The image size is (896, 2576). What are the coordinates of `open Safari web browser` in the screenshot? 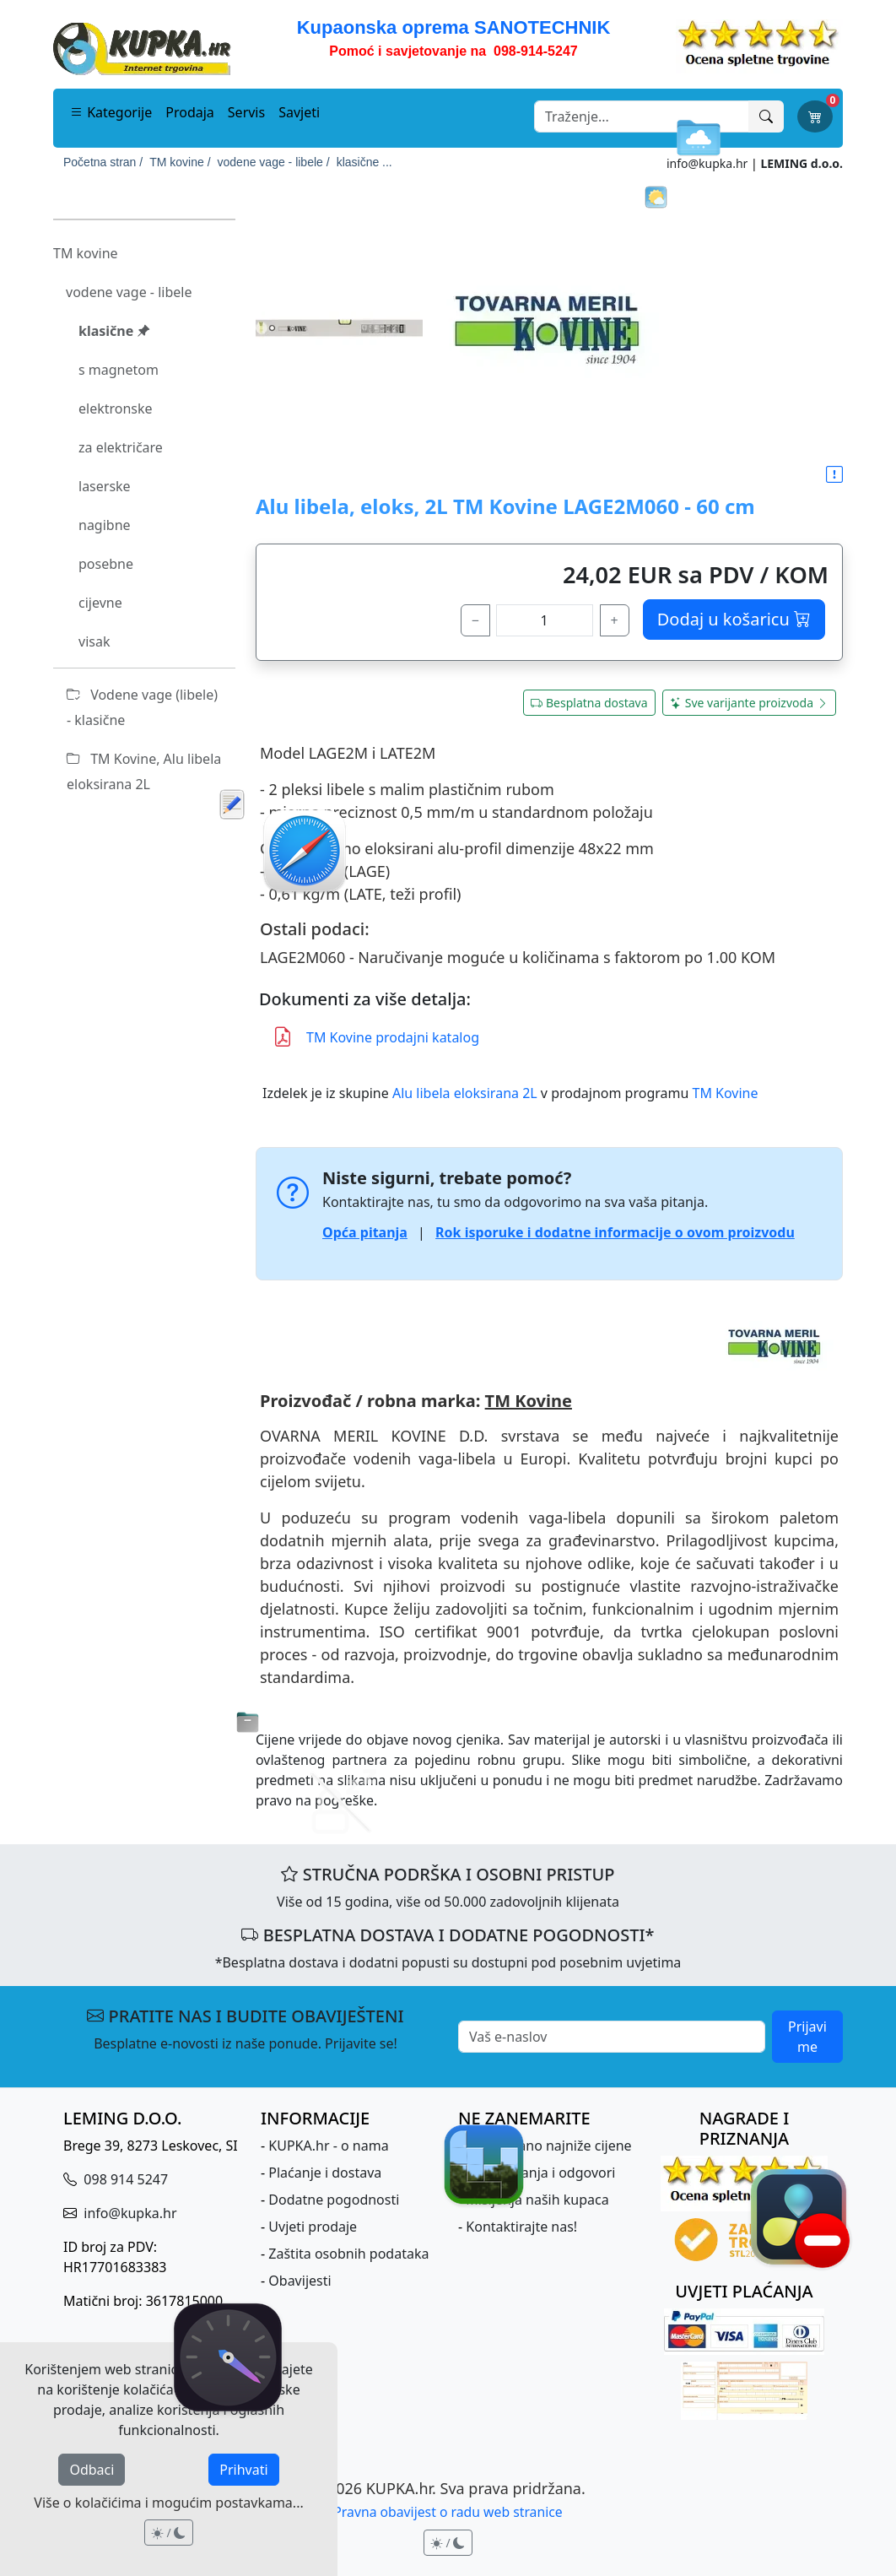 It's located at (305, 851).